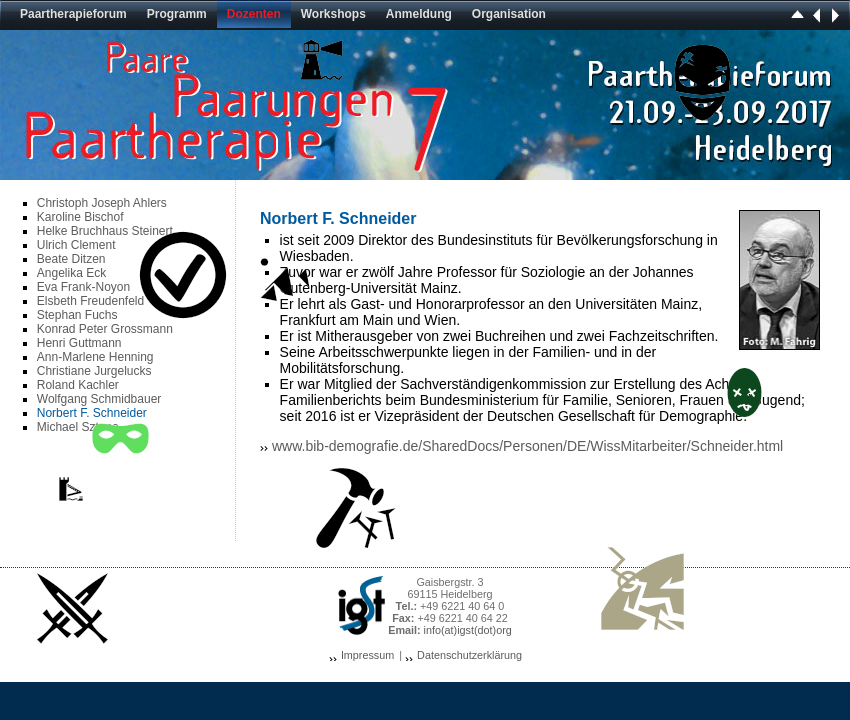 The width and height of the screenshot is (850, 720). What do you see at coordinates (183, 275) in the screenshot?
I see `indicates a confirmed or completed action` at bounding box center [183, 275].